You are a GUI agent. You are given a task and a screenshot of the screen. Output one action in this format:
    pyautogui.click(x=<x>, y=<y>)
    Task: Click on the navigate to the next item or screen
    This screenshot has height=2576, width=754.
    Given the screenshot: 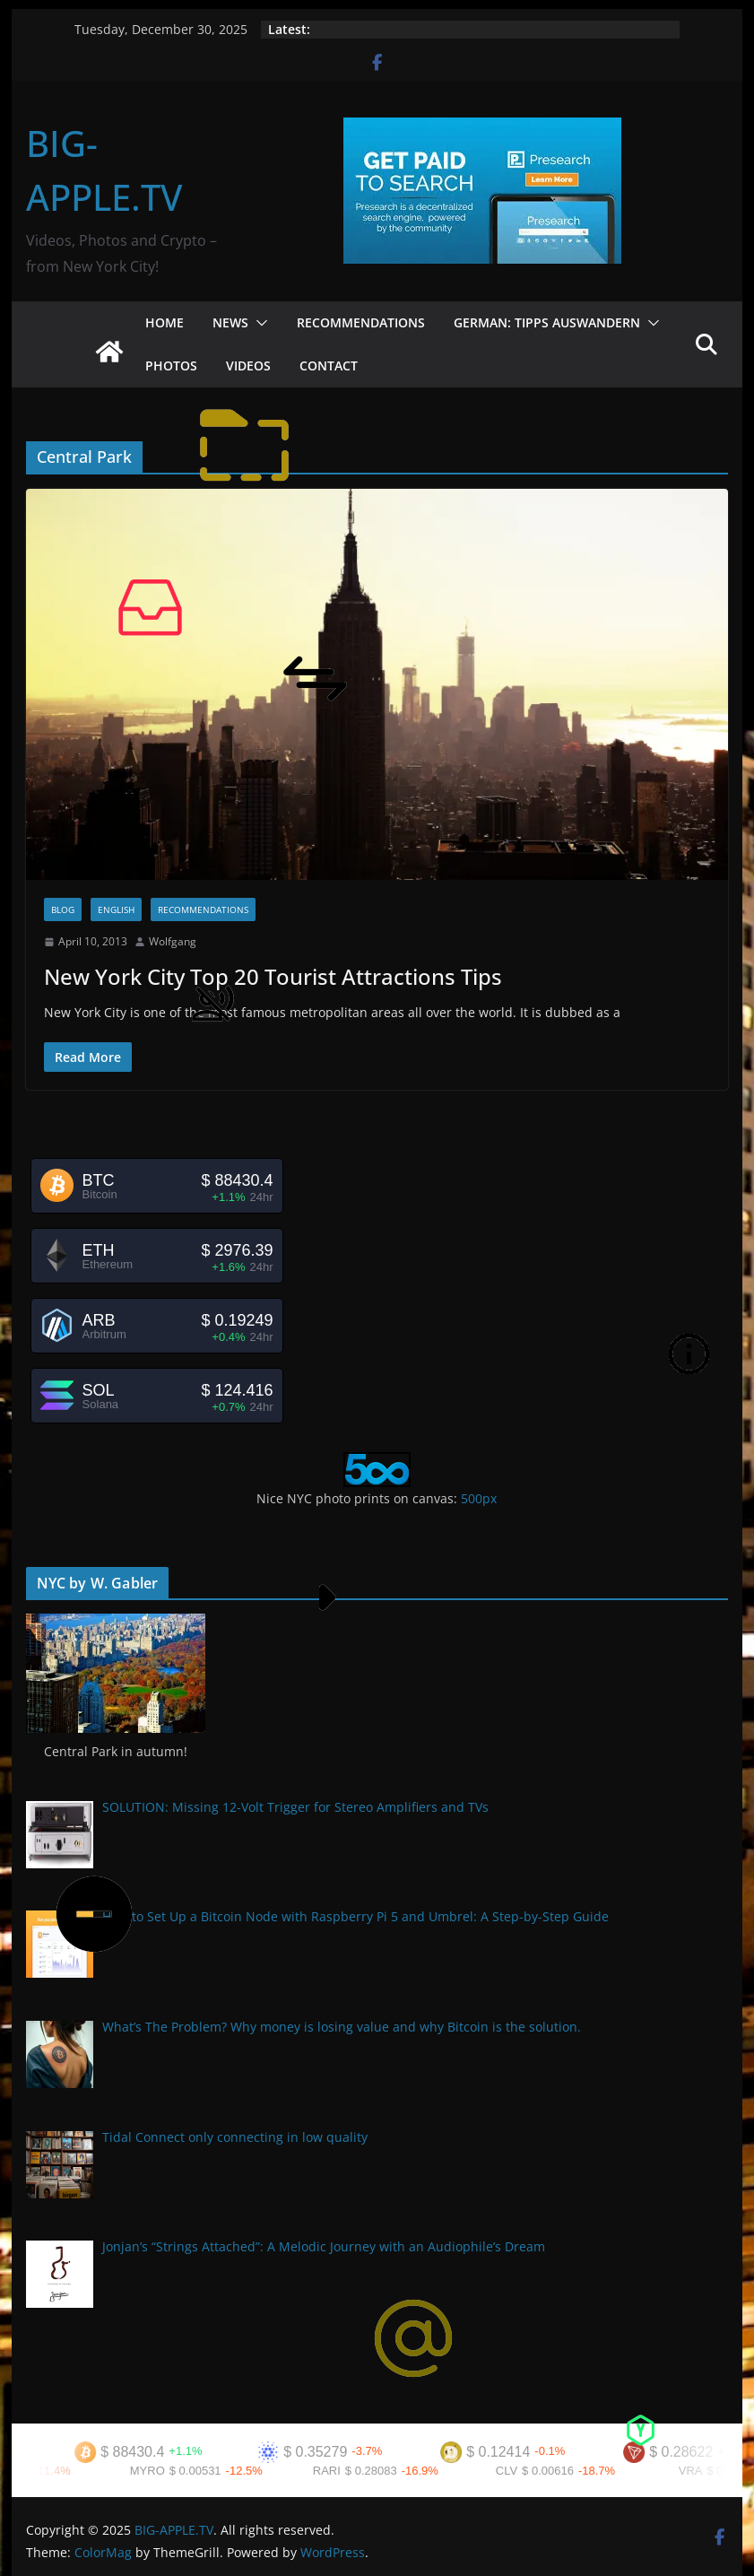 What is the action you would take?
    pyautogui.click(x=326, y=1597)
    